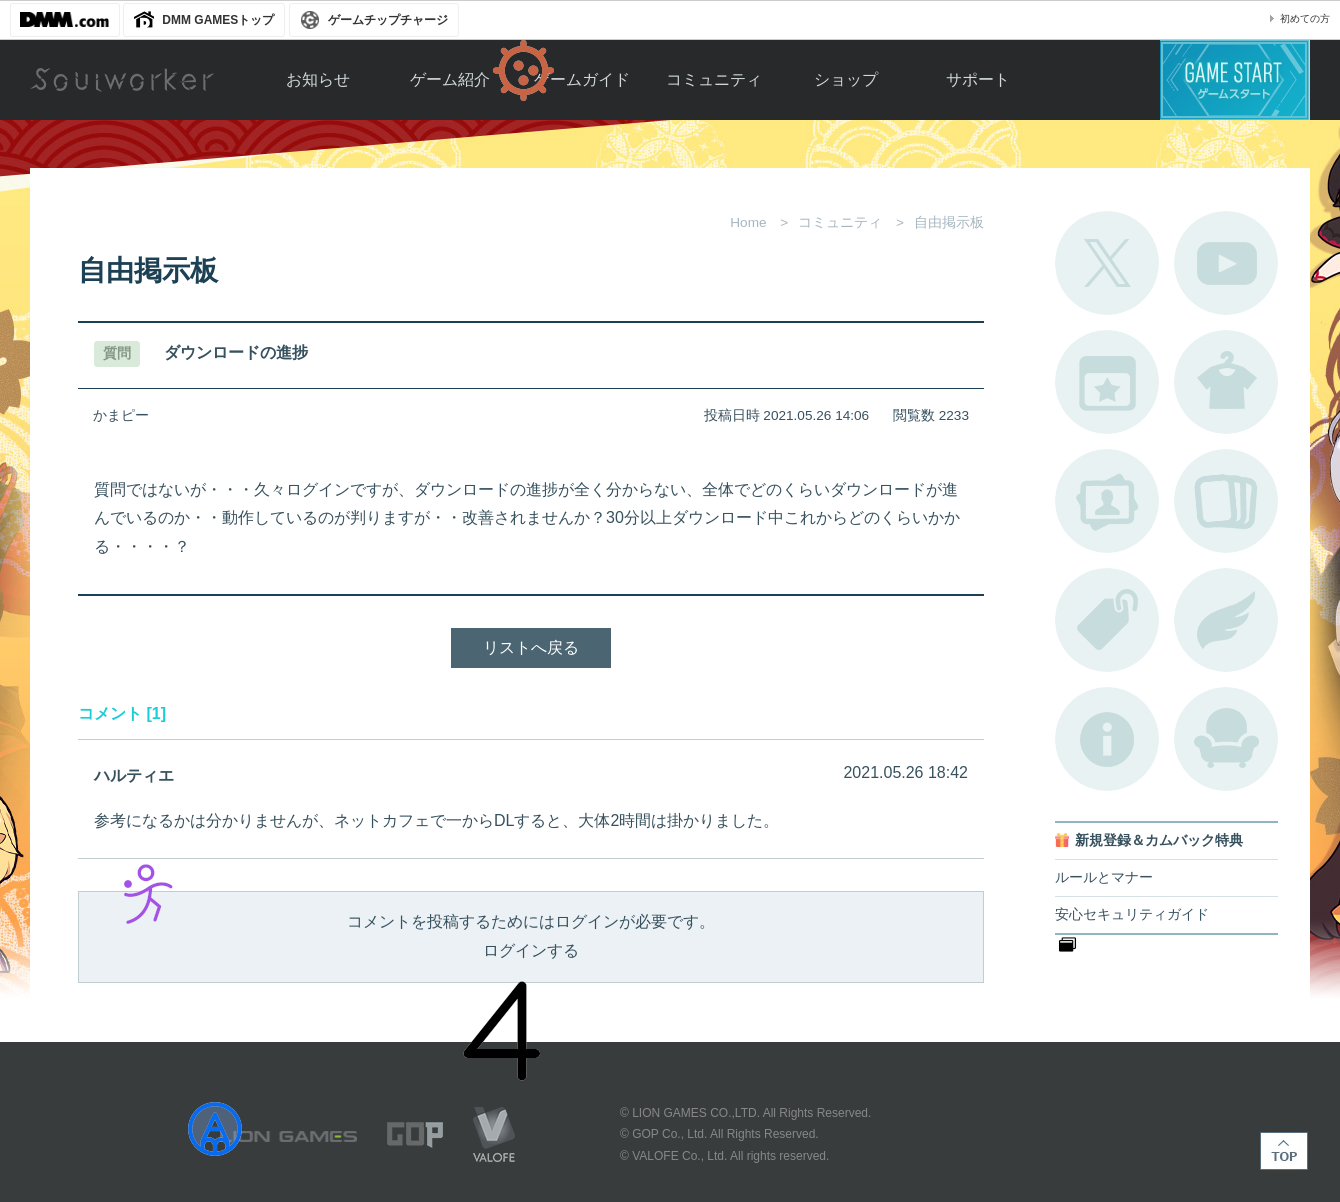 Image resolution: width=1340 pixels, height=1202 pixels. I want to click on indicates step four in a multi-step process, so click(504, 1031).